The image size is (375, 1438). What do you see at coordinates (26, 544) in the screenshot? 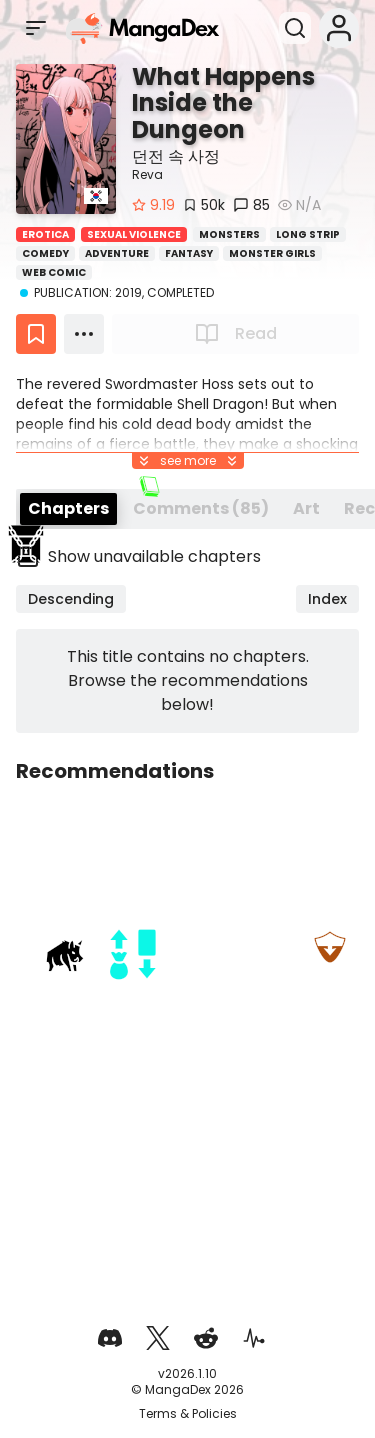
I see `access secure storage or vault` at bounding box center [26, 544].